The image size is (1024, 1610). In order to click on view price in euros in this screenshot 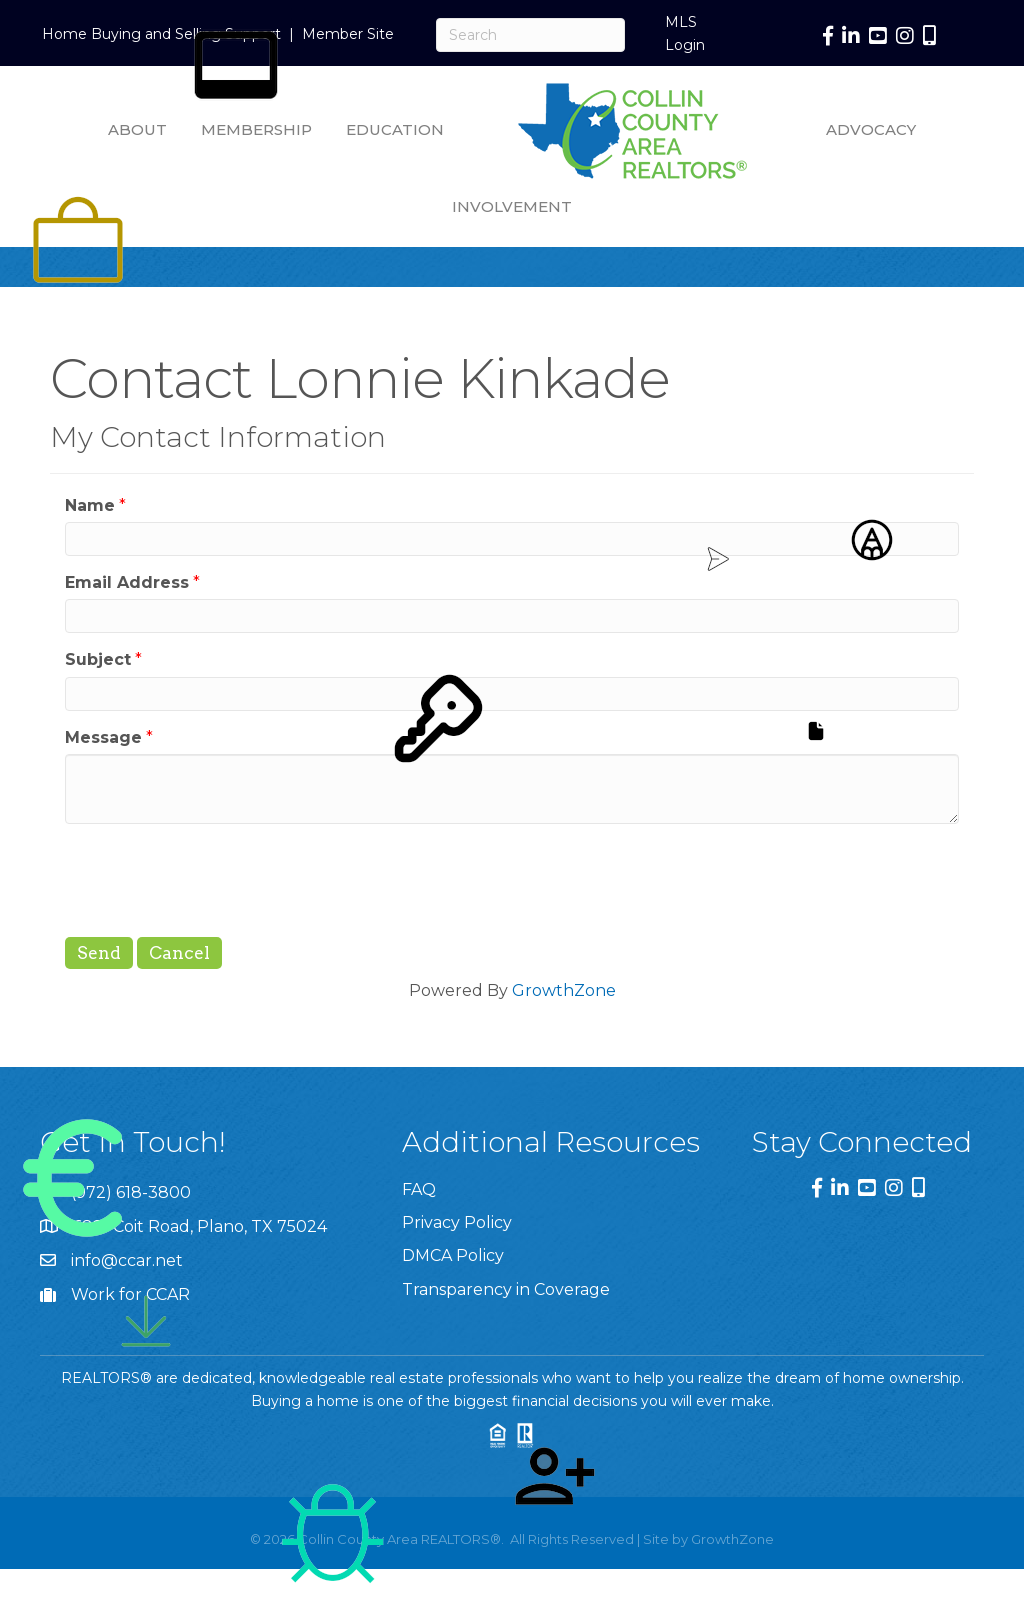, I will do `click(82, 1178)`.